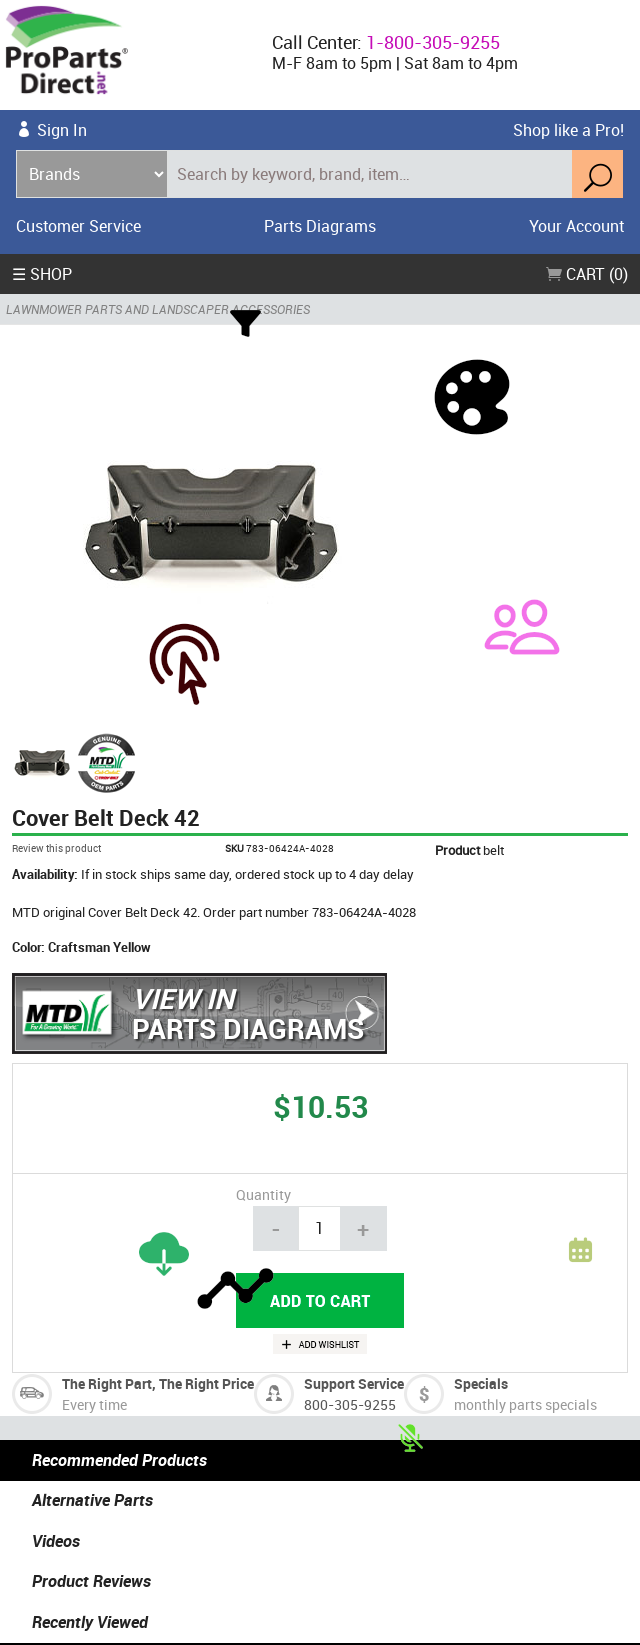  What do you see at coordinates (184, 664) in the screenshot?
I see `tap or click interaction detected` at bounding box center [184, 664].